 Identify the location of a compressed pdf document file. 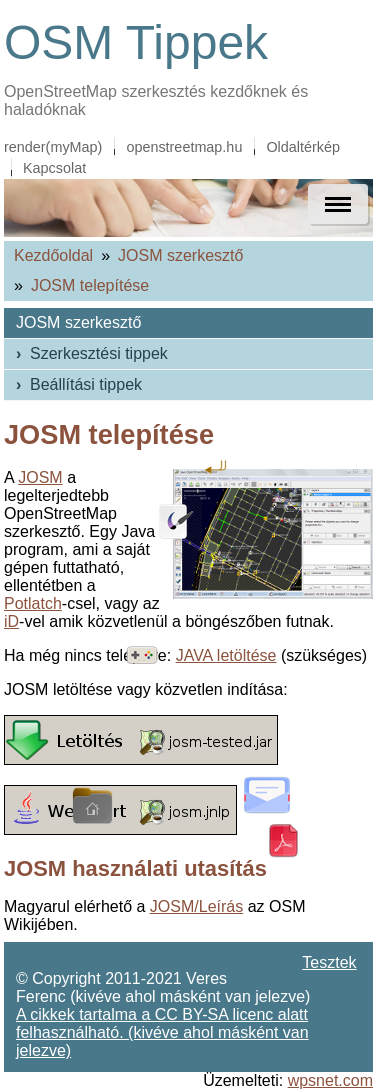
(283, 840).